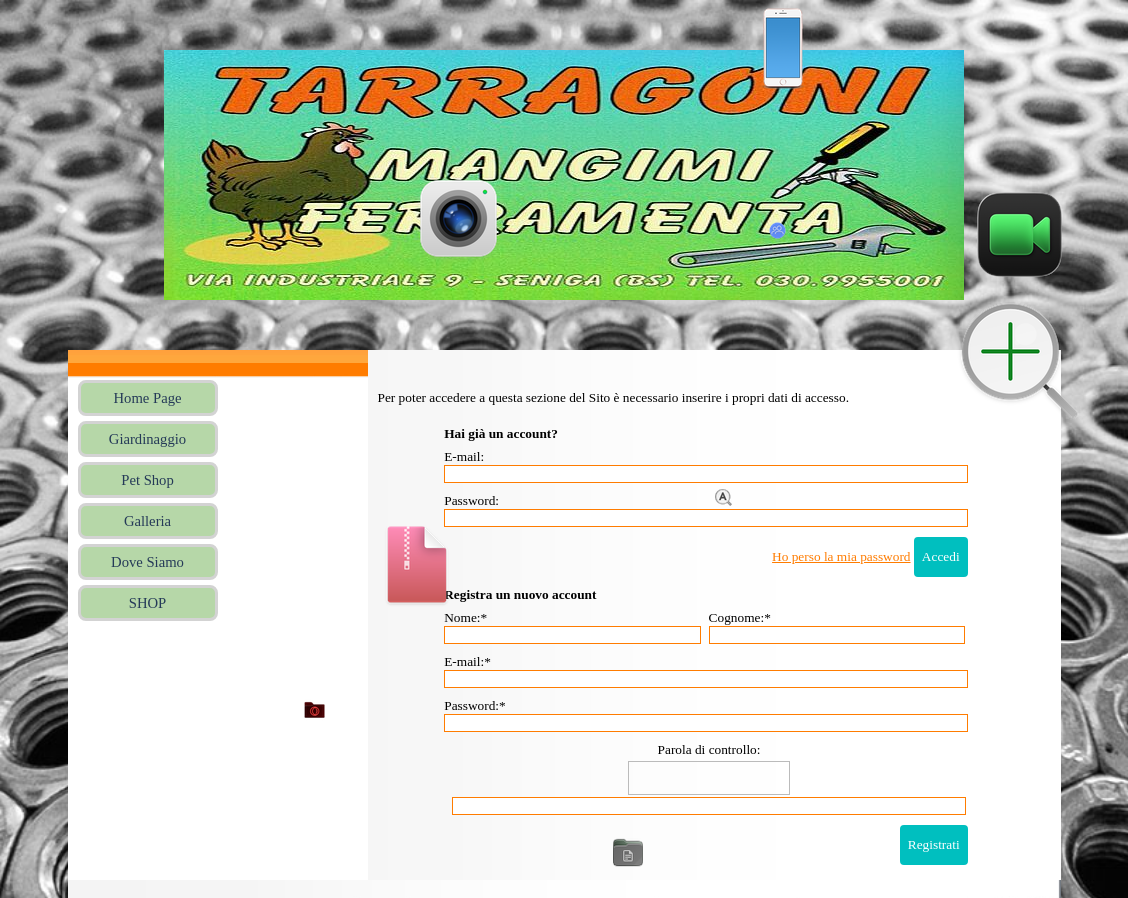  I want to click on open your documents folder, so click(628, 852).